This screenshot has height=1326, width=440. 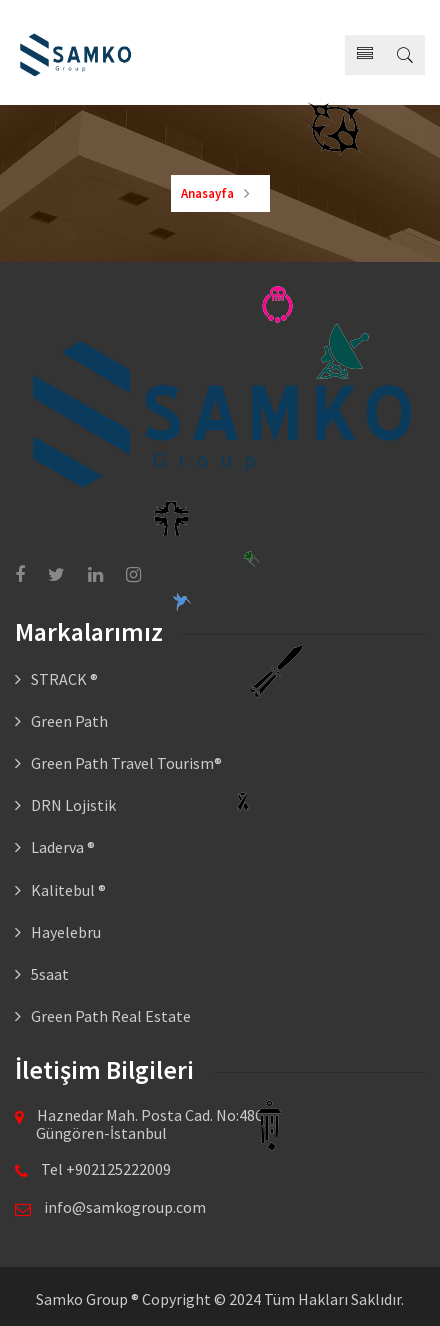 I want to click on nature or wildlife category indicator, so click(x=182, y=602).